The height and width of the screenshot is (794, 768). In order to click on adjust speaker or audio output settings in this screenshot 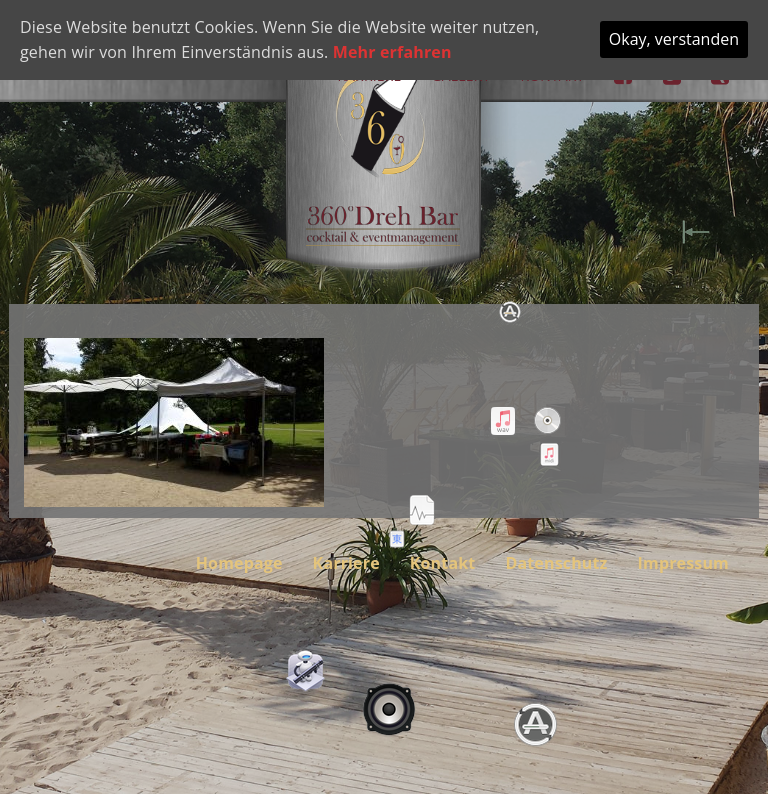, I will do `click(389, 709)`.